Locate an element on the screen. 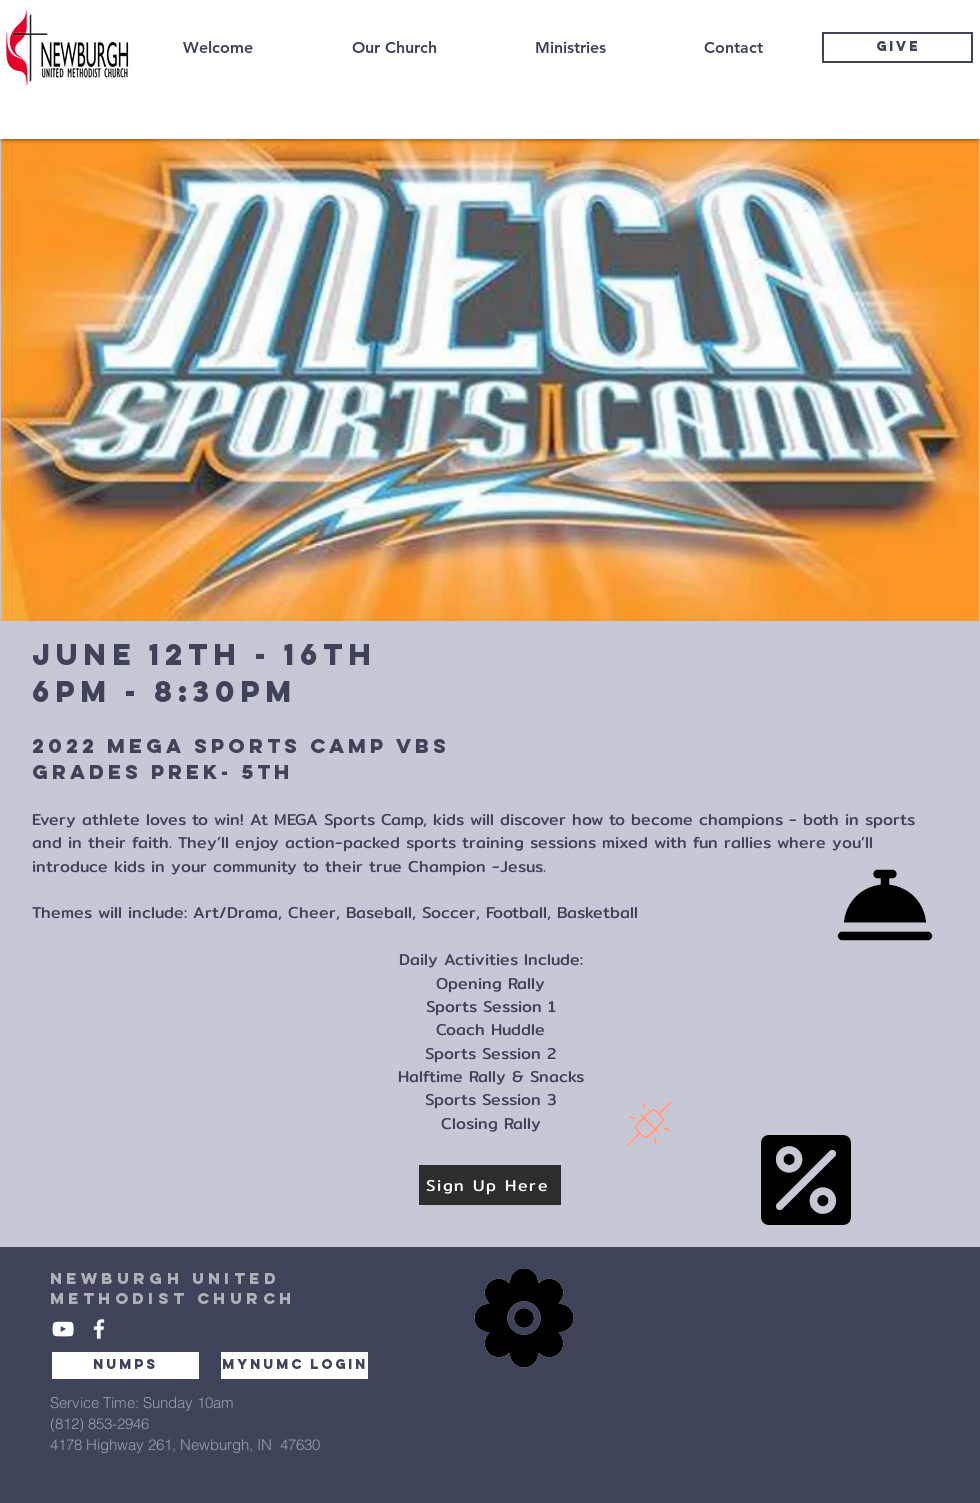  view discount or promotional offer is located at coordinates (806, 1180).